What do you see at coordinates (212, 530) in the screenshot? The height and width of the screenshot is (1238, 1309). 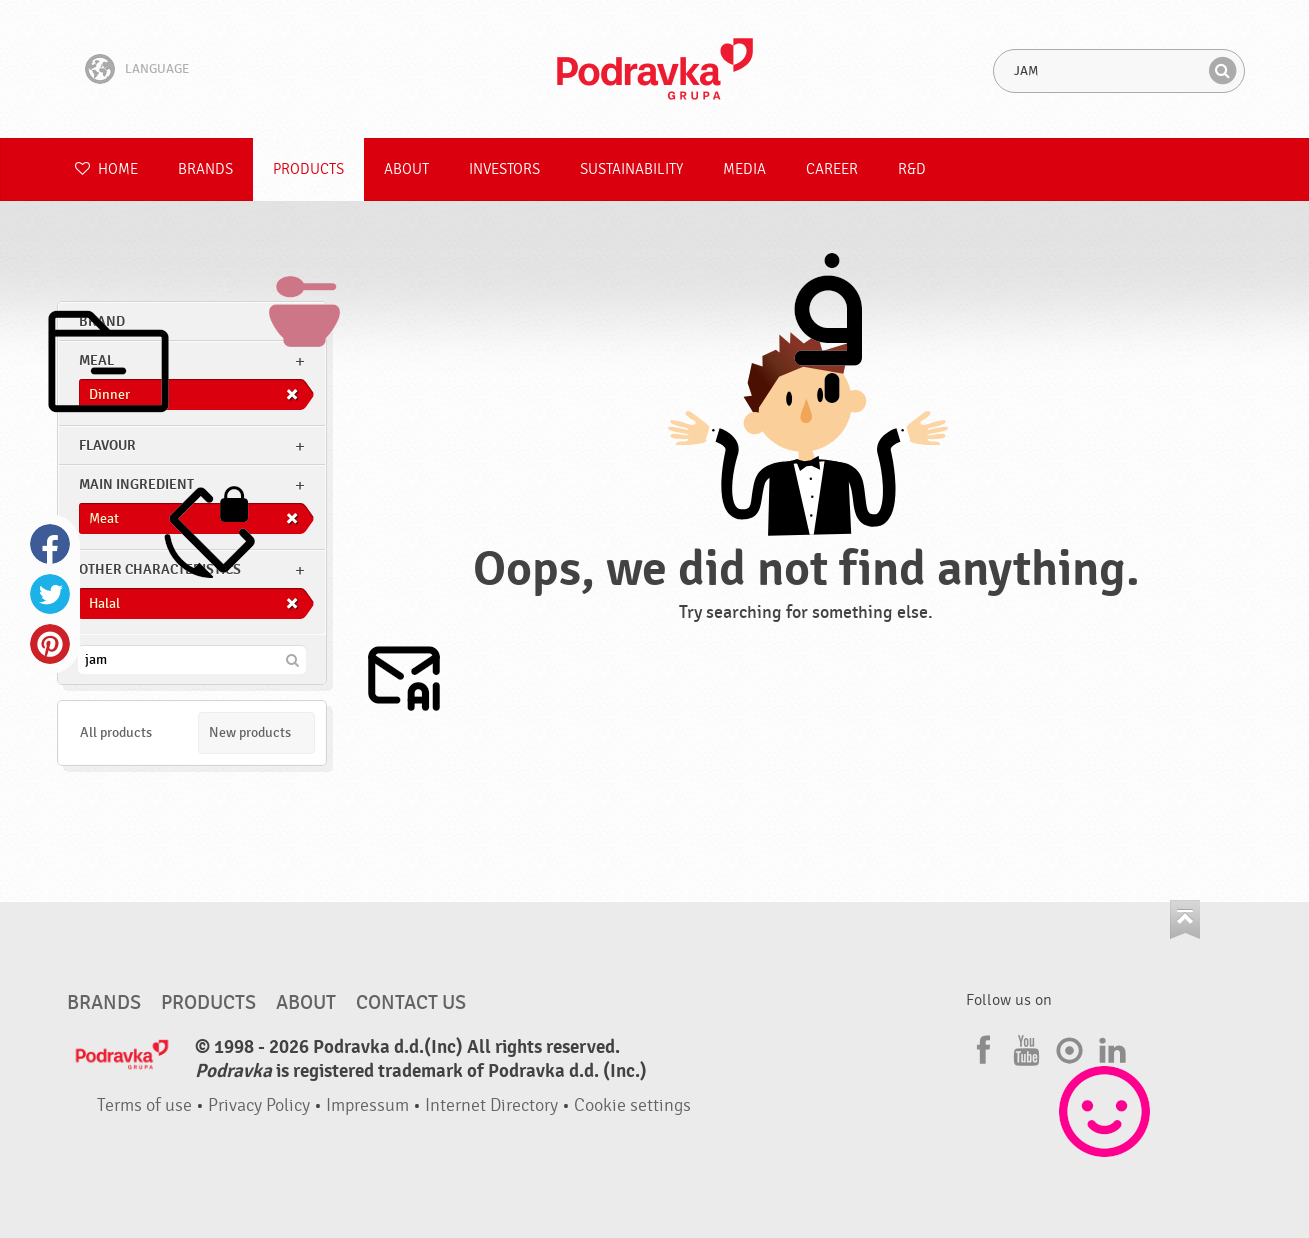 I see `lock screen rotation to current orientation` at bounding box center [212, 530].